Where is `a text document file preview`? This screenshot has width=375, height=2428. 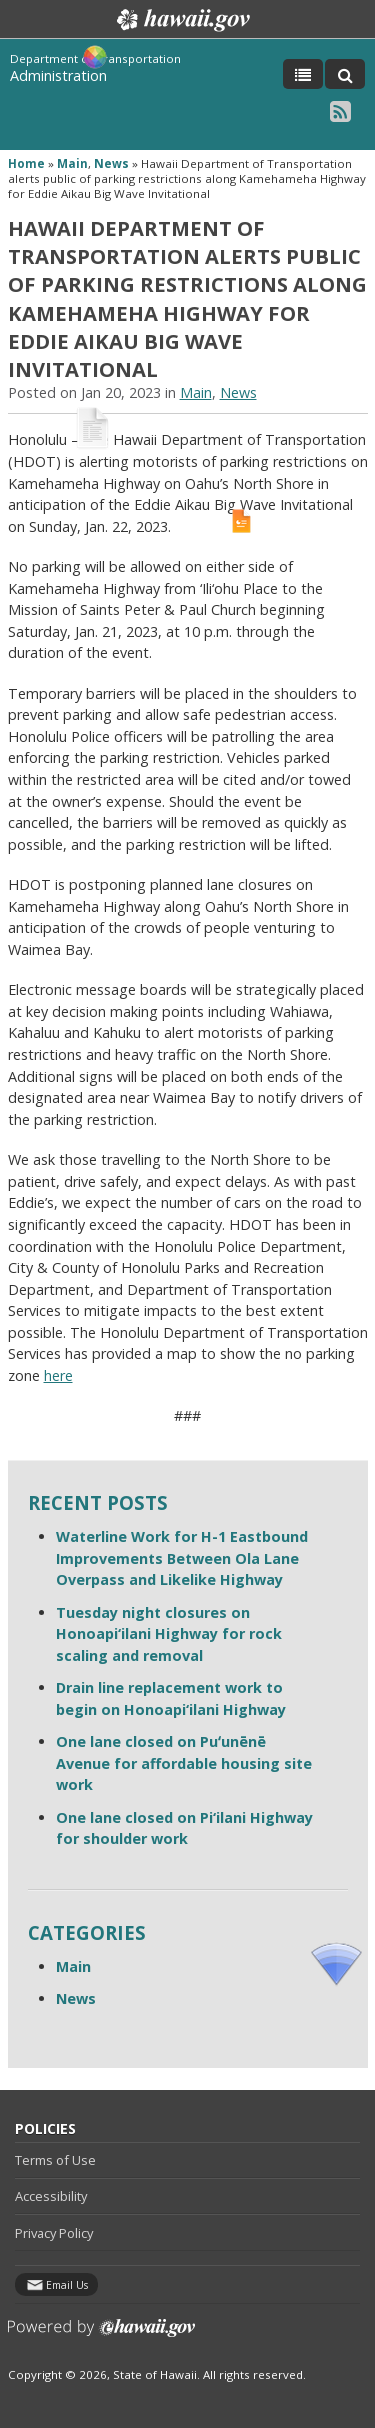
a text document file preview is located at coordinates (92, 428).